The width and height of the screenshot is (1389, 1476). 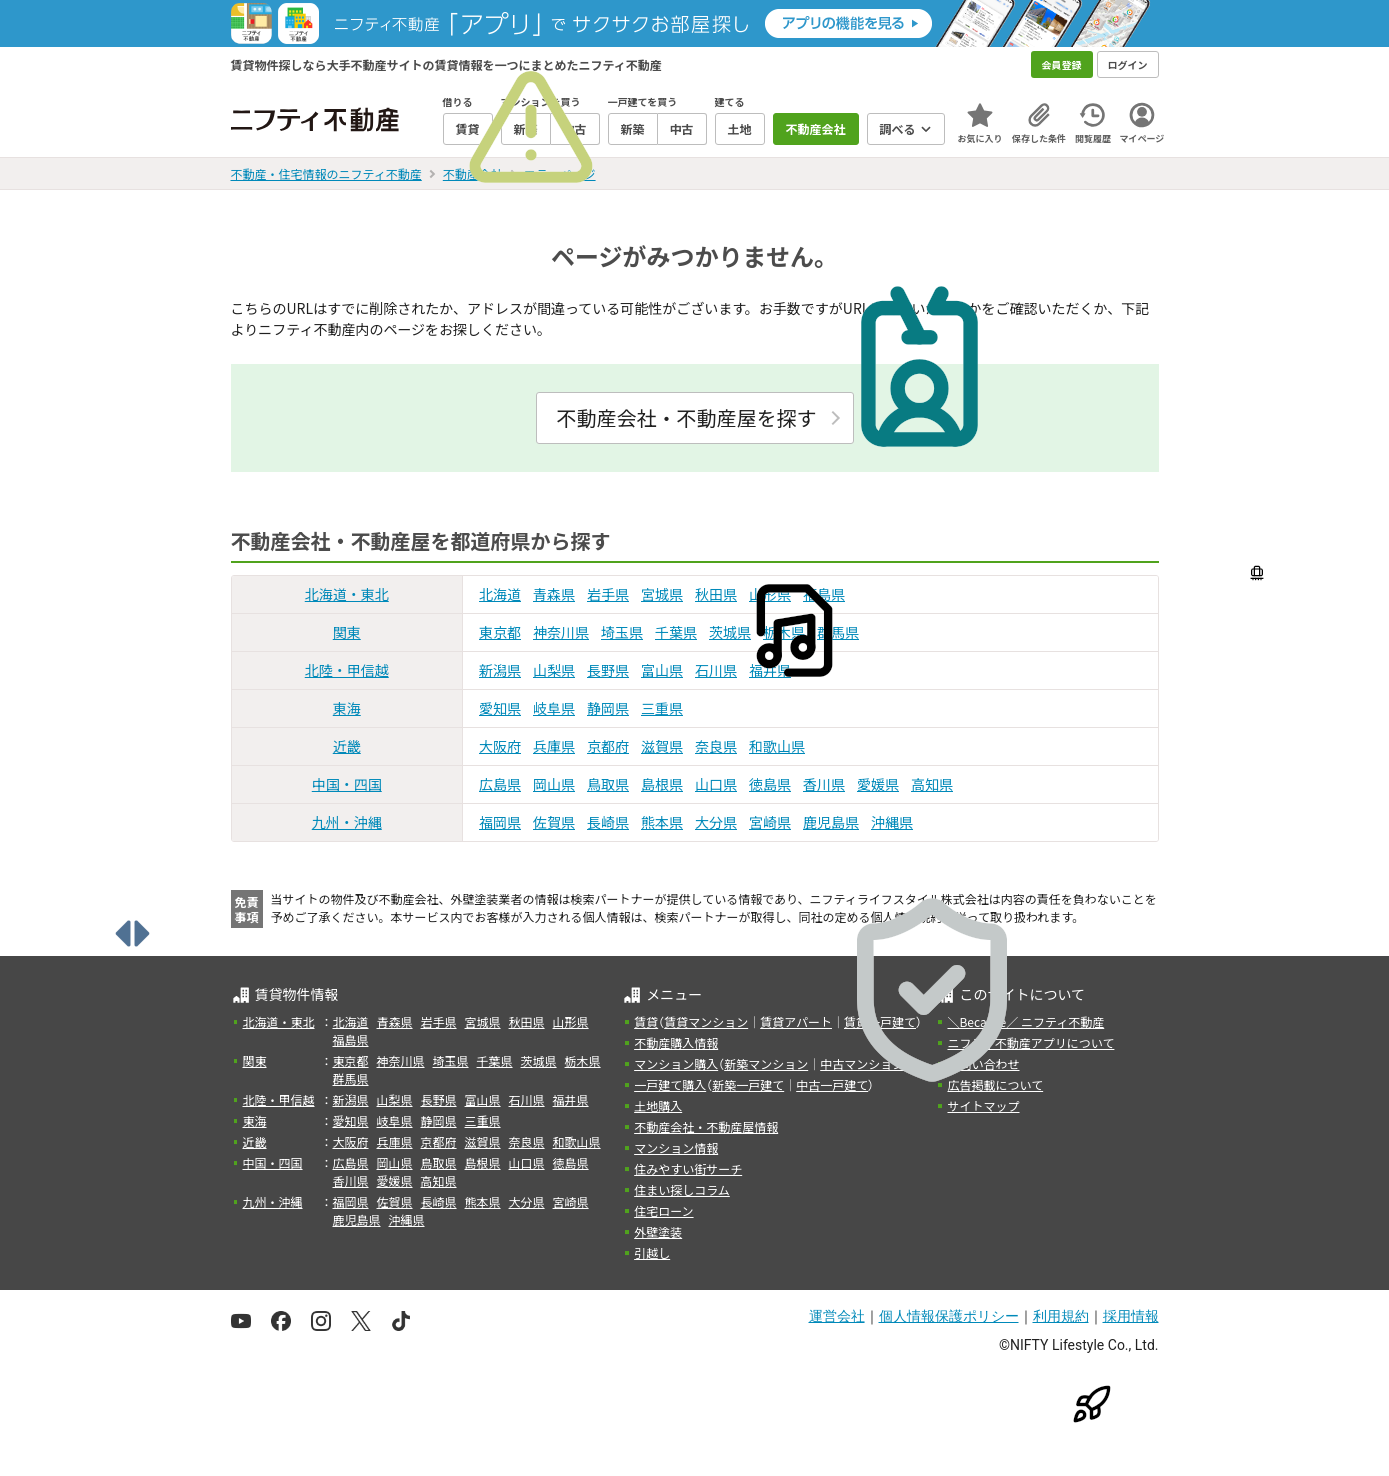 I want to click on launch or deploy a project, so click(x=1091, y=1404).